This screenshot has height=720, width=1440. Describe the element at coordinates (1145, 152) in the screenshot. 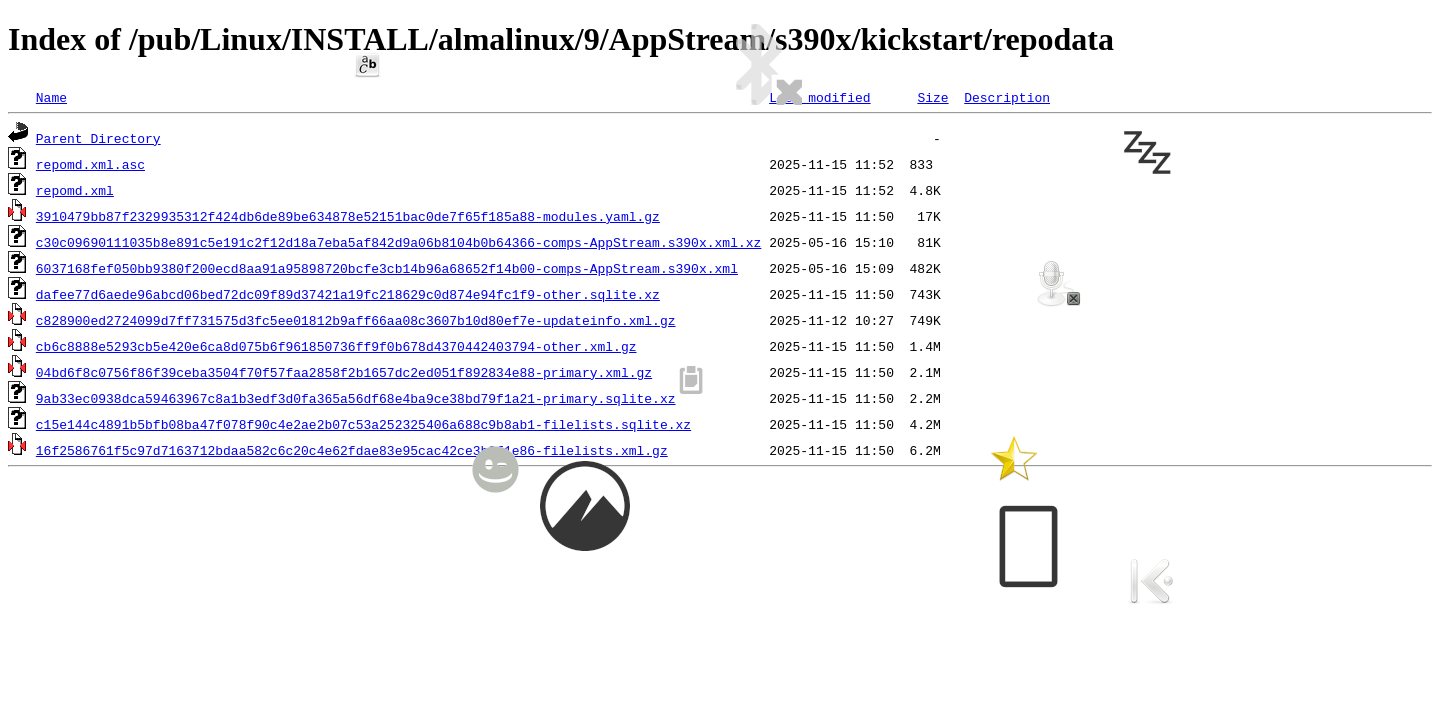

I see `indicates disk is in standby/sleep mode` at that location.